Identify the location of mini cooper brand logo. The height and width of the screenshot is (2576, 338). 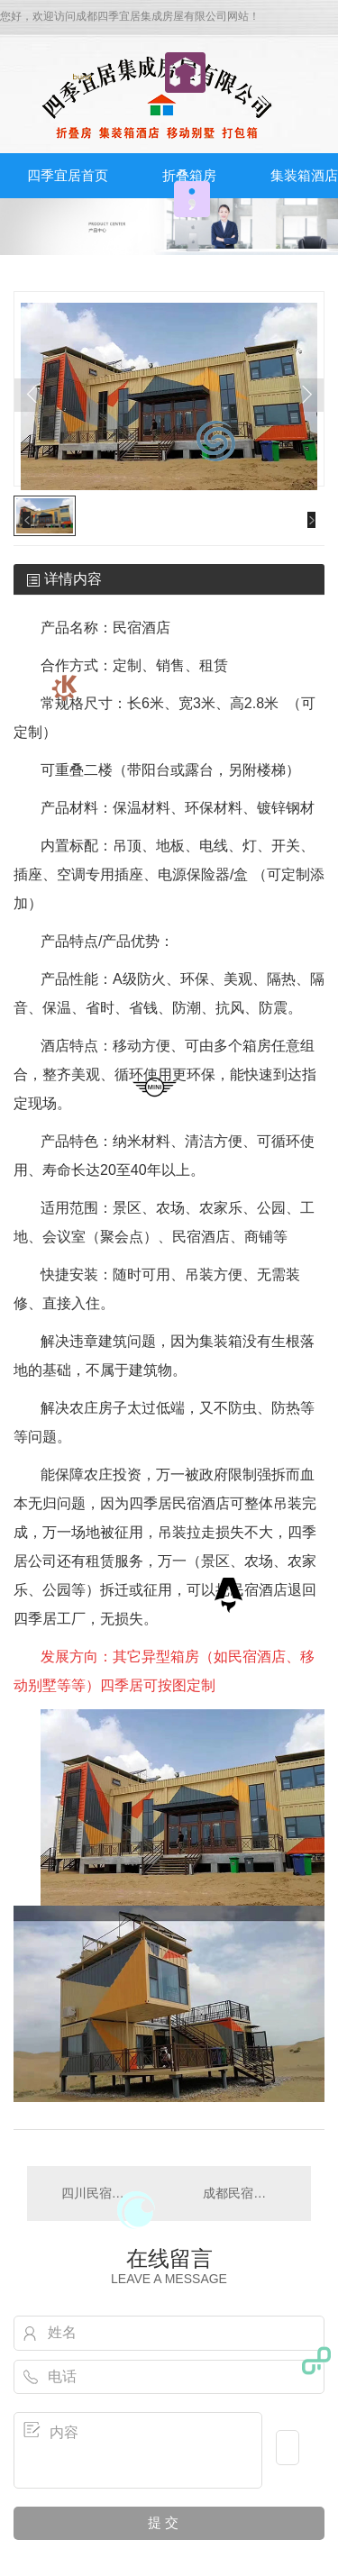
(154, 1087).